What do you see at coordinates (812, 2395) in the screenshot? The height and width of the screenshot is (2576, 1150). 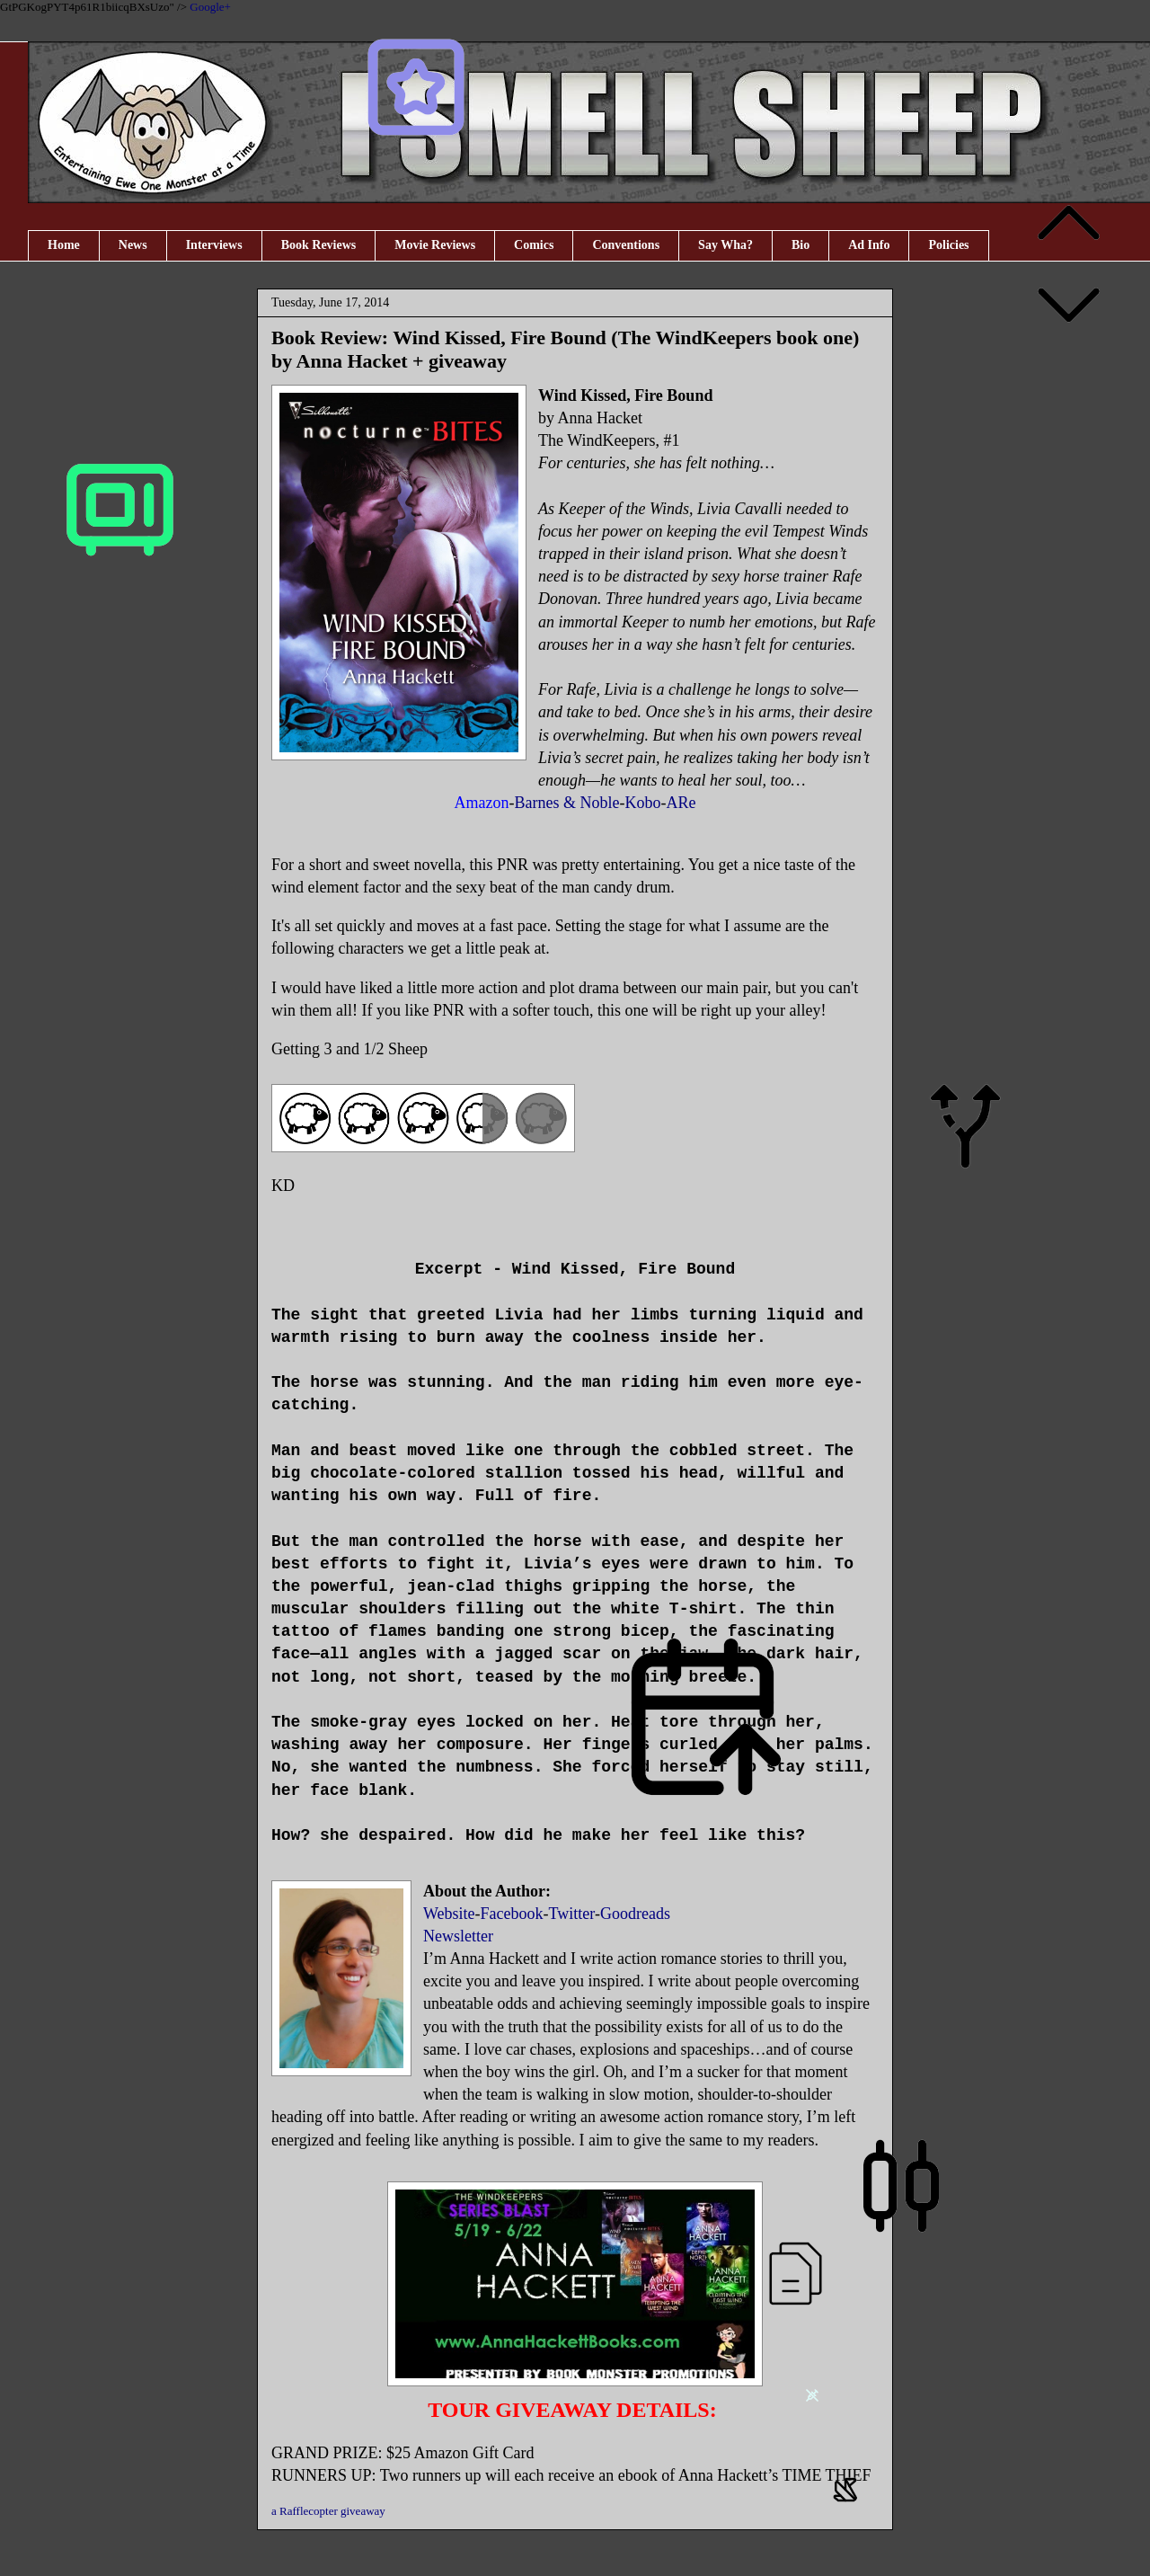 I see `indicates vaccination not available or required` at bounding box center [812, 2395].